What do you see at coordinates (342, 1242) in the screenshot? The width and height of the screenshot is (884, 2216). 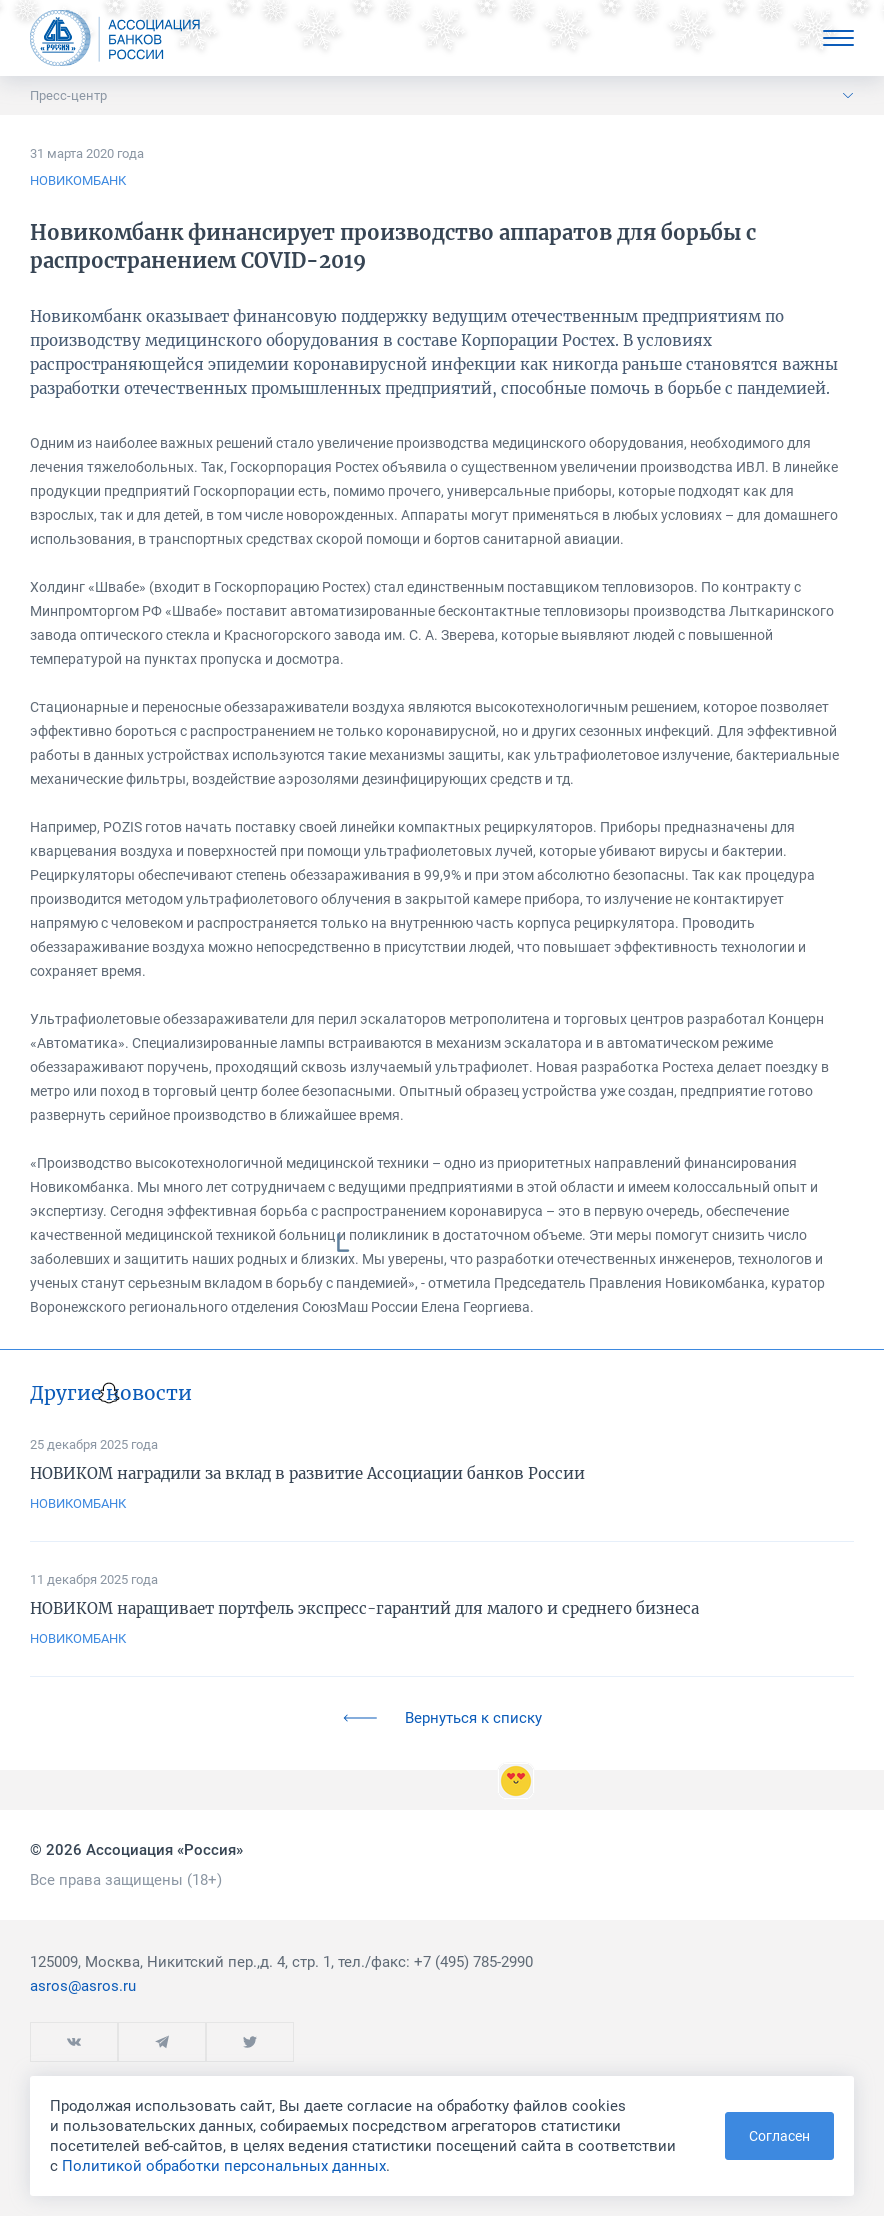 I see `indicates a label or list view option` at bounding box center [342, 1242].